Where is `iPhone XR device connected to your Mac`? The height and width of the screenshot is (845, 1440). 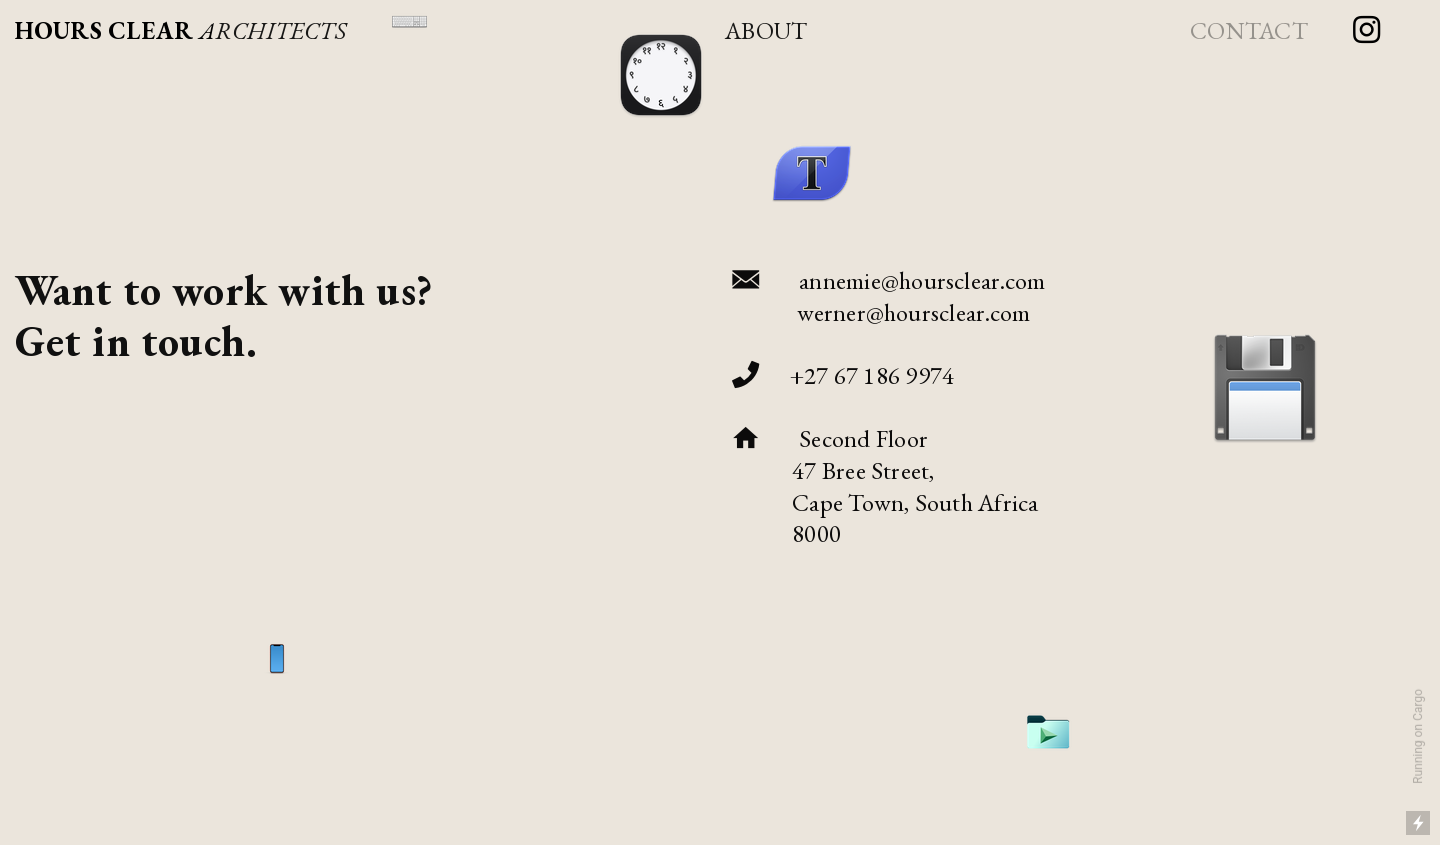
iPhone XR device connected to your Mac is located at coordinates (277, 659).